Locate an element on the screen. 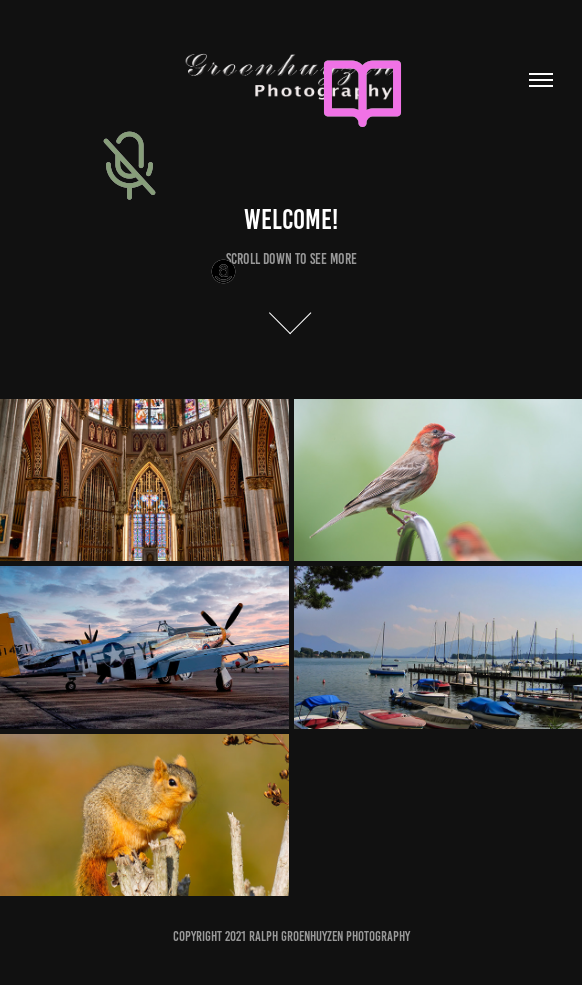  open the Amazon app or website is located at coordinates (223, 271).